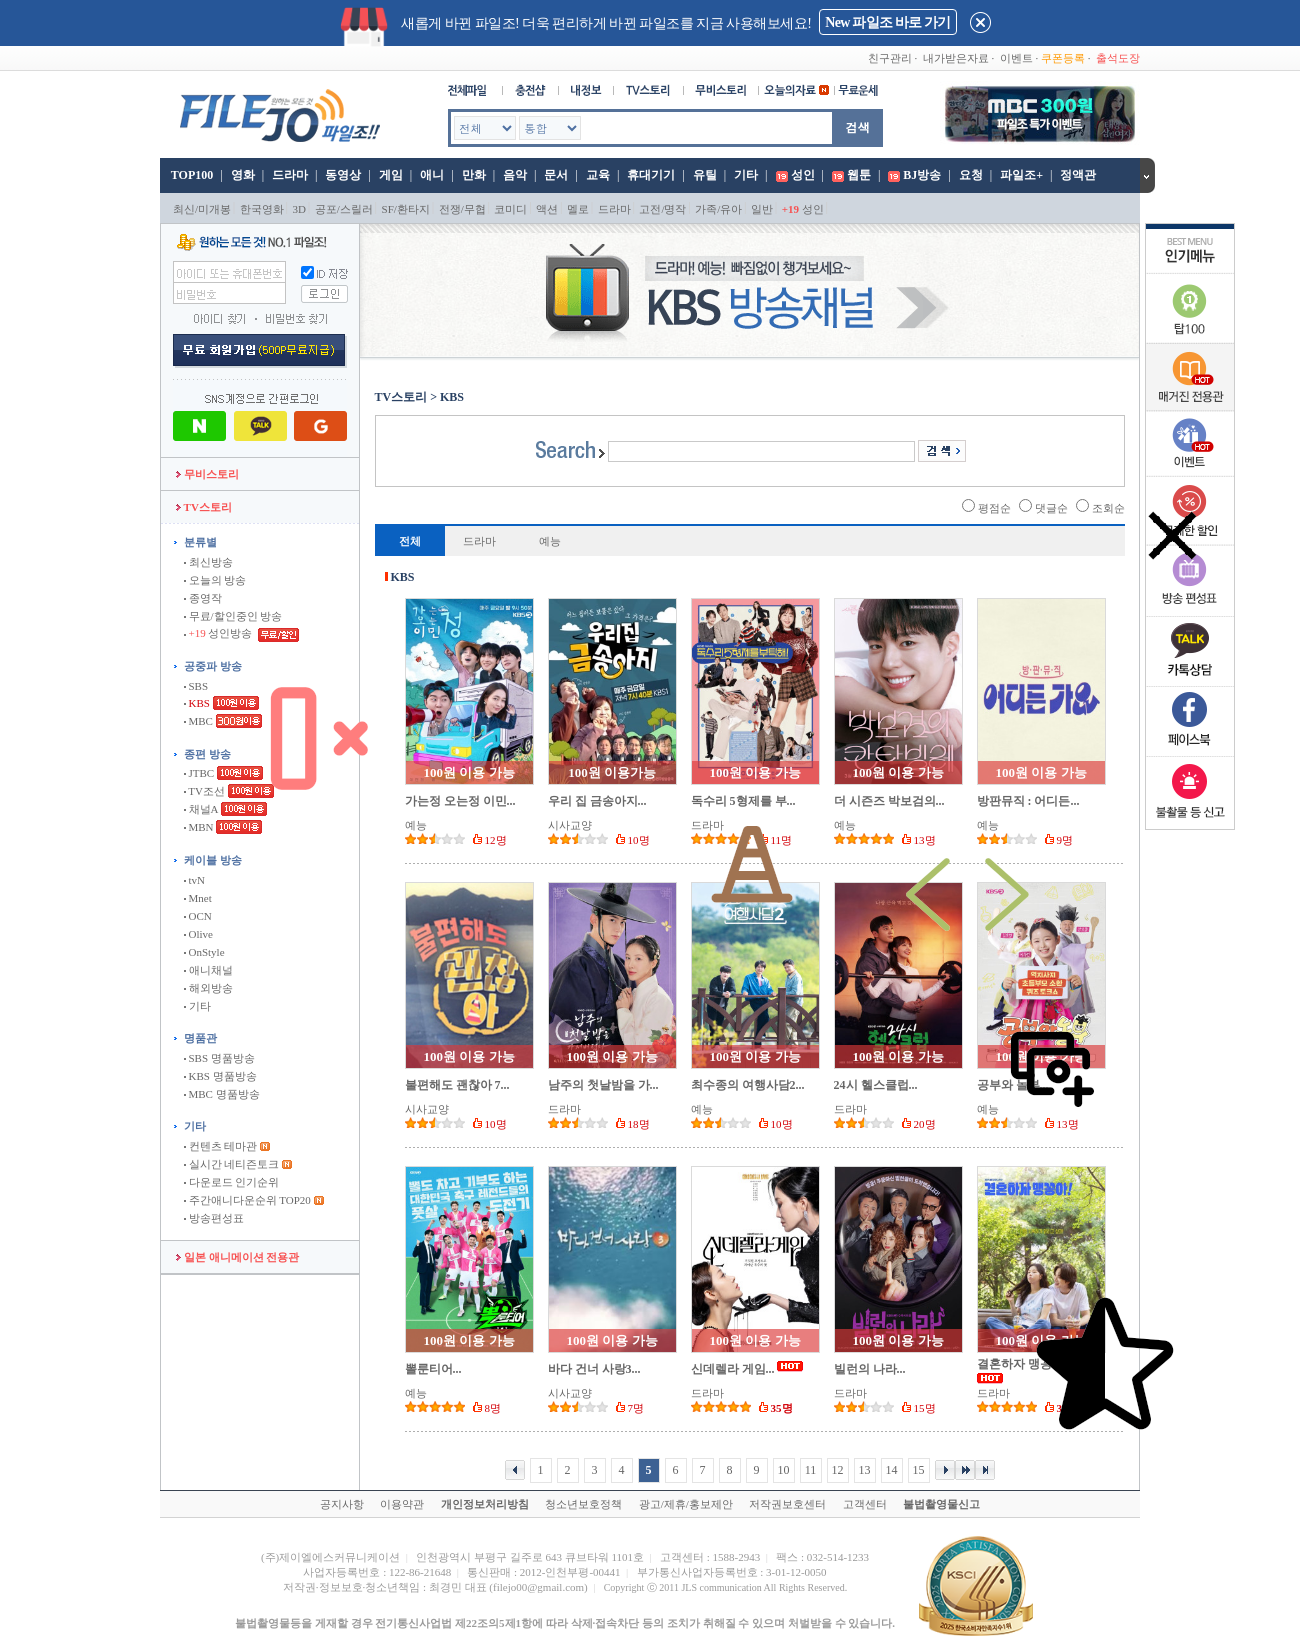  What do you see at coordinates (316, 738) in the screenshot?
I see `remove a column from a table or layout` at bounding box center [316, 738].